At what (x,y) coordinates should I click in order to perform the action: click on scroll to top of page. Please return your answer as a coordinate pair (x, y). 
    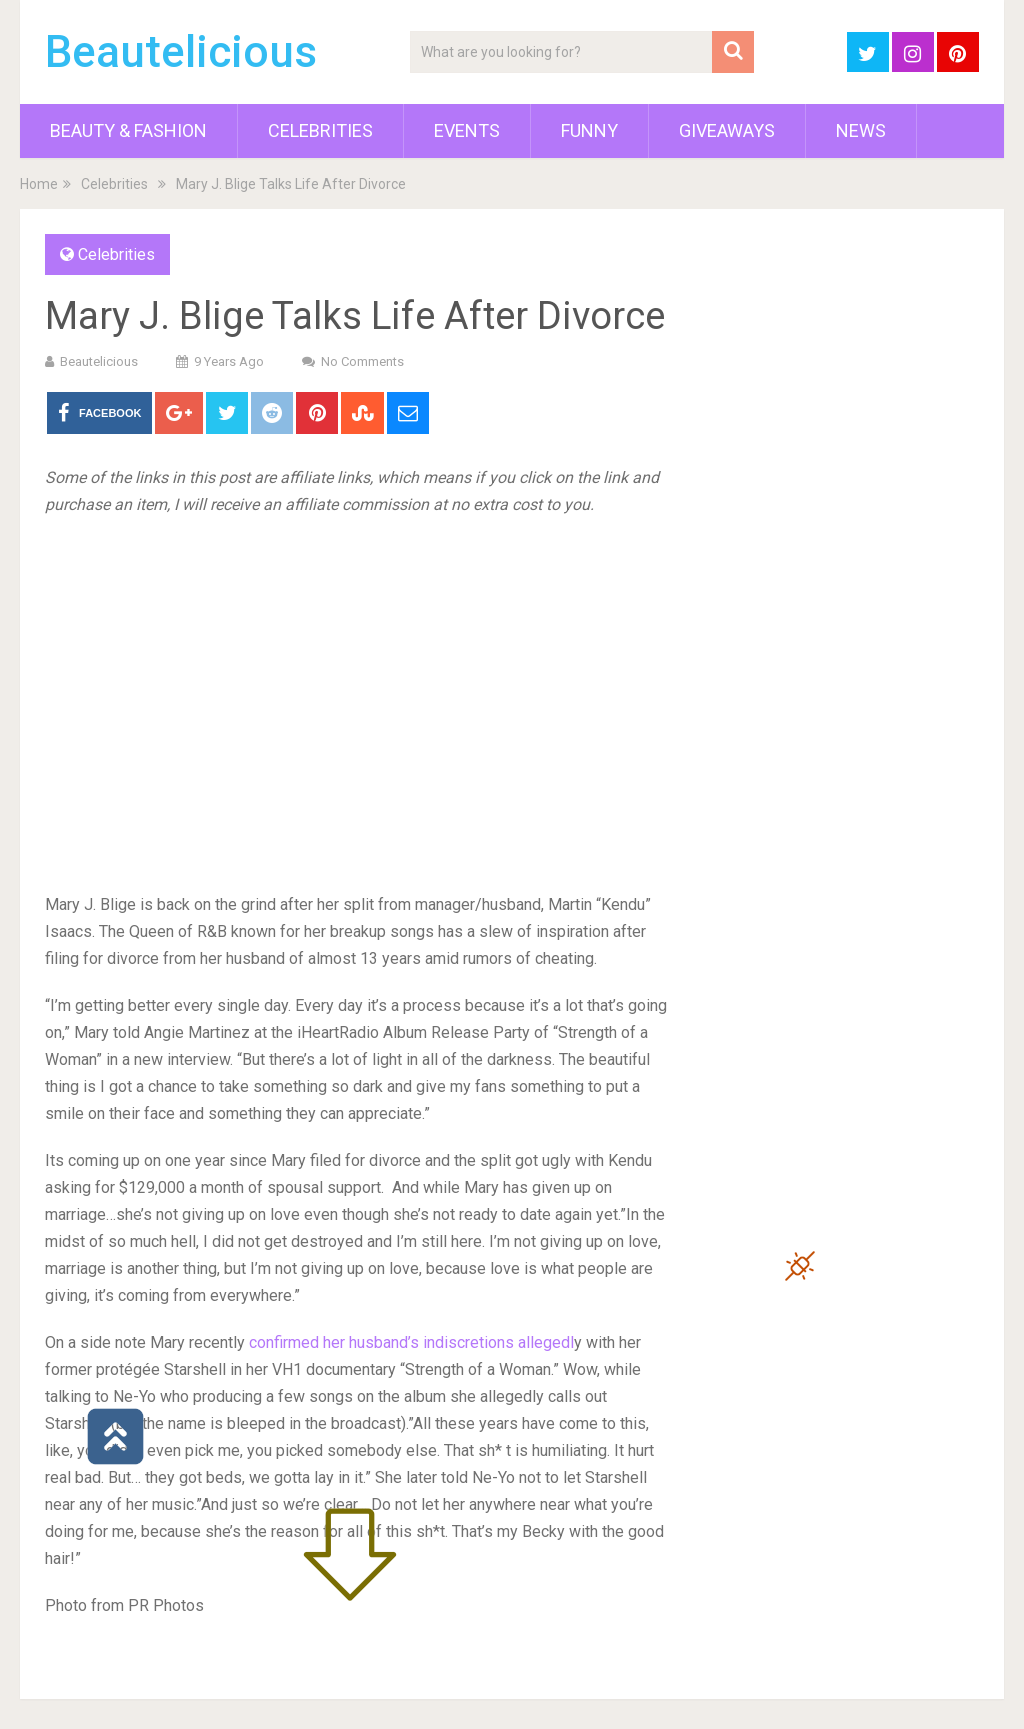
    Looking at the image, I should click on (115, 1436).